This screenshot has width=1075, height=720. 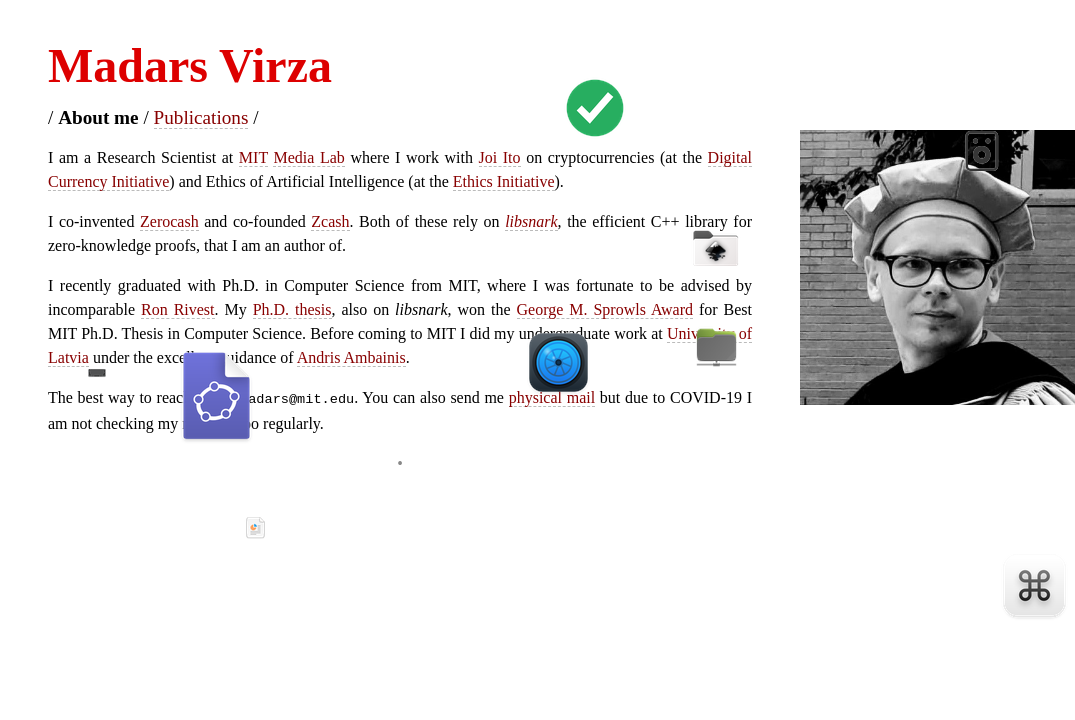 I want to click on access files stored on a remote server, so click(x=716, y=346).